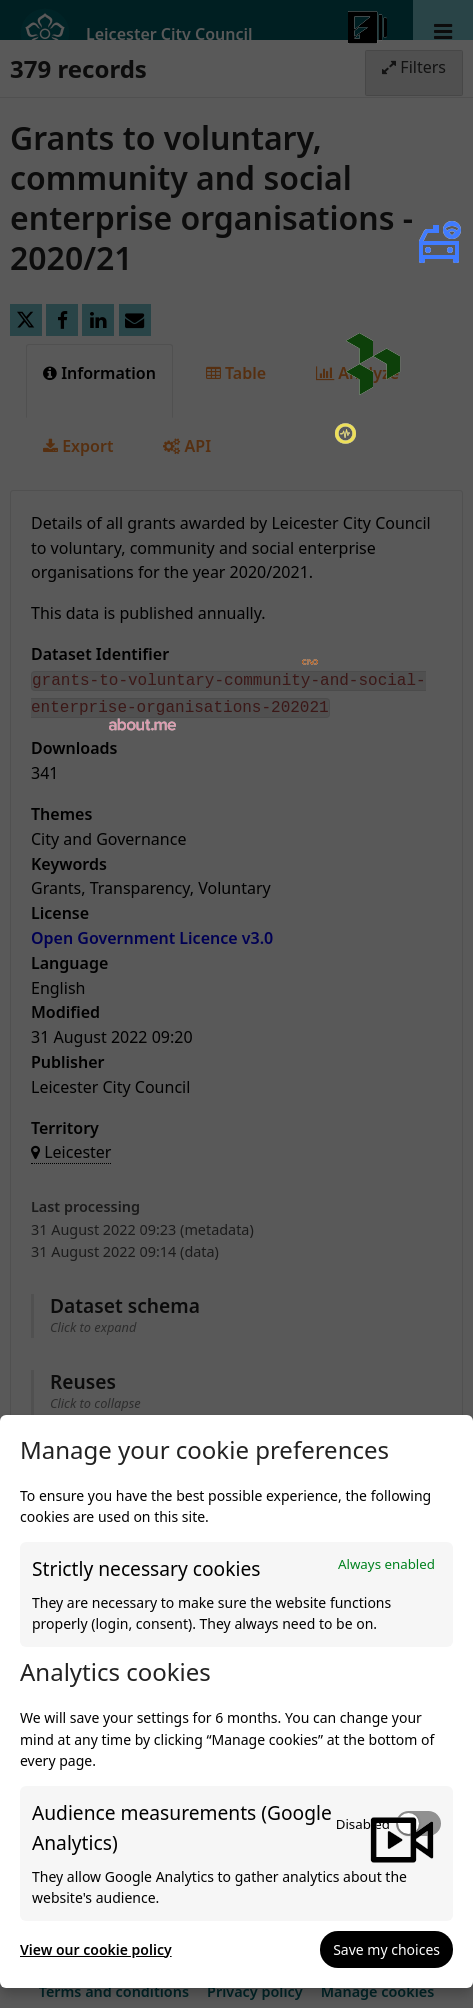 The width and height of the screenshot is (473, 2008). I want to click on taxi or rideshare with wifi available, so click(439, 243).